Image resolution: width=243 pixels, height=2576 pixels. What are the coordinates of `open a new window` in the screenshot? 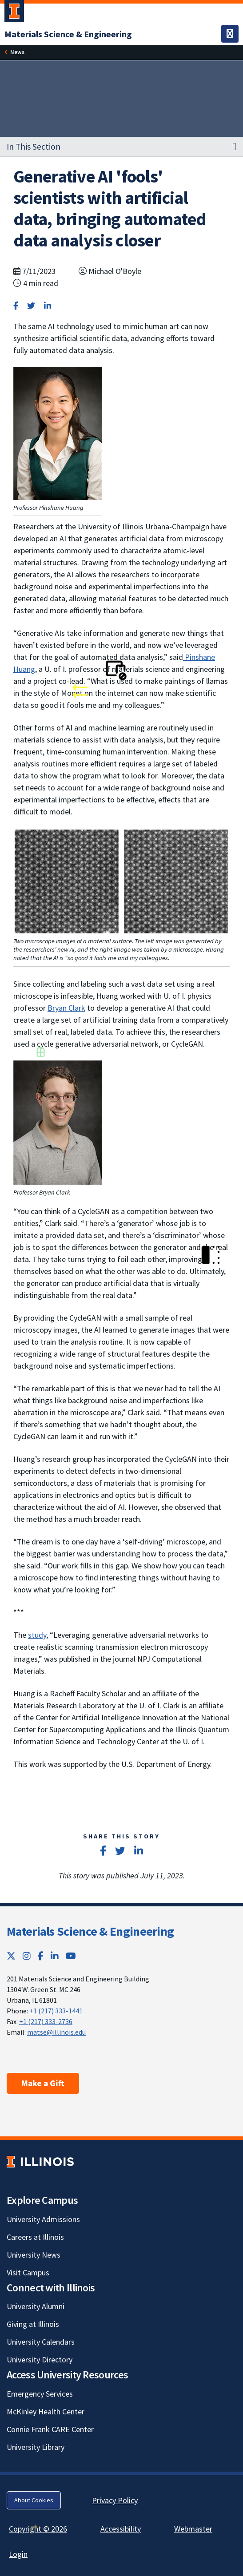 It's located at (40, 1052).